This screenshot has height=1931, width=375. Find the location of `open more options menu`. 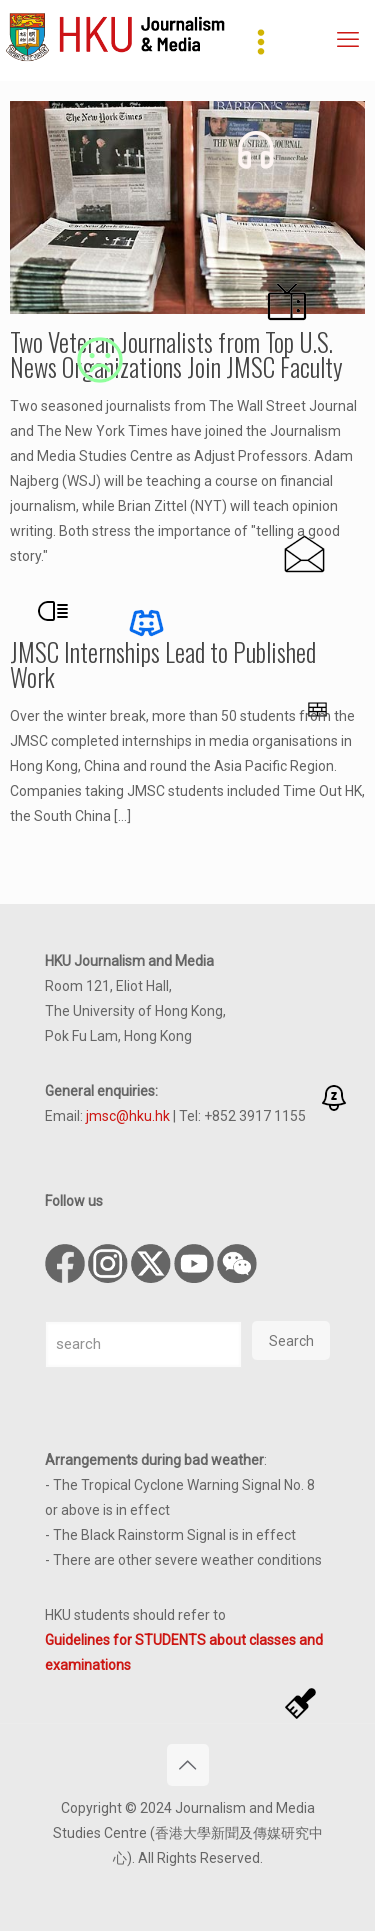

open more options menu is located at coordinates (261, 42).